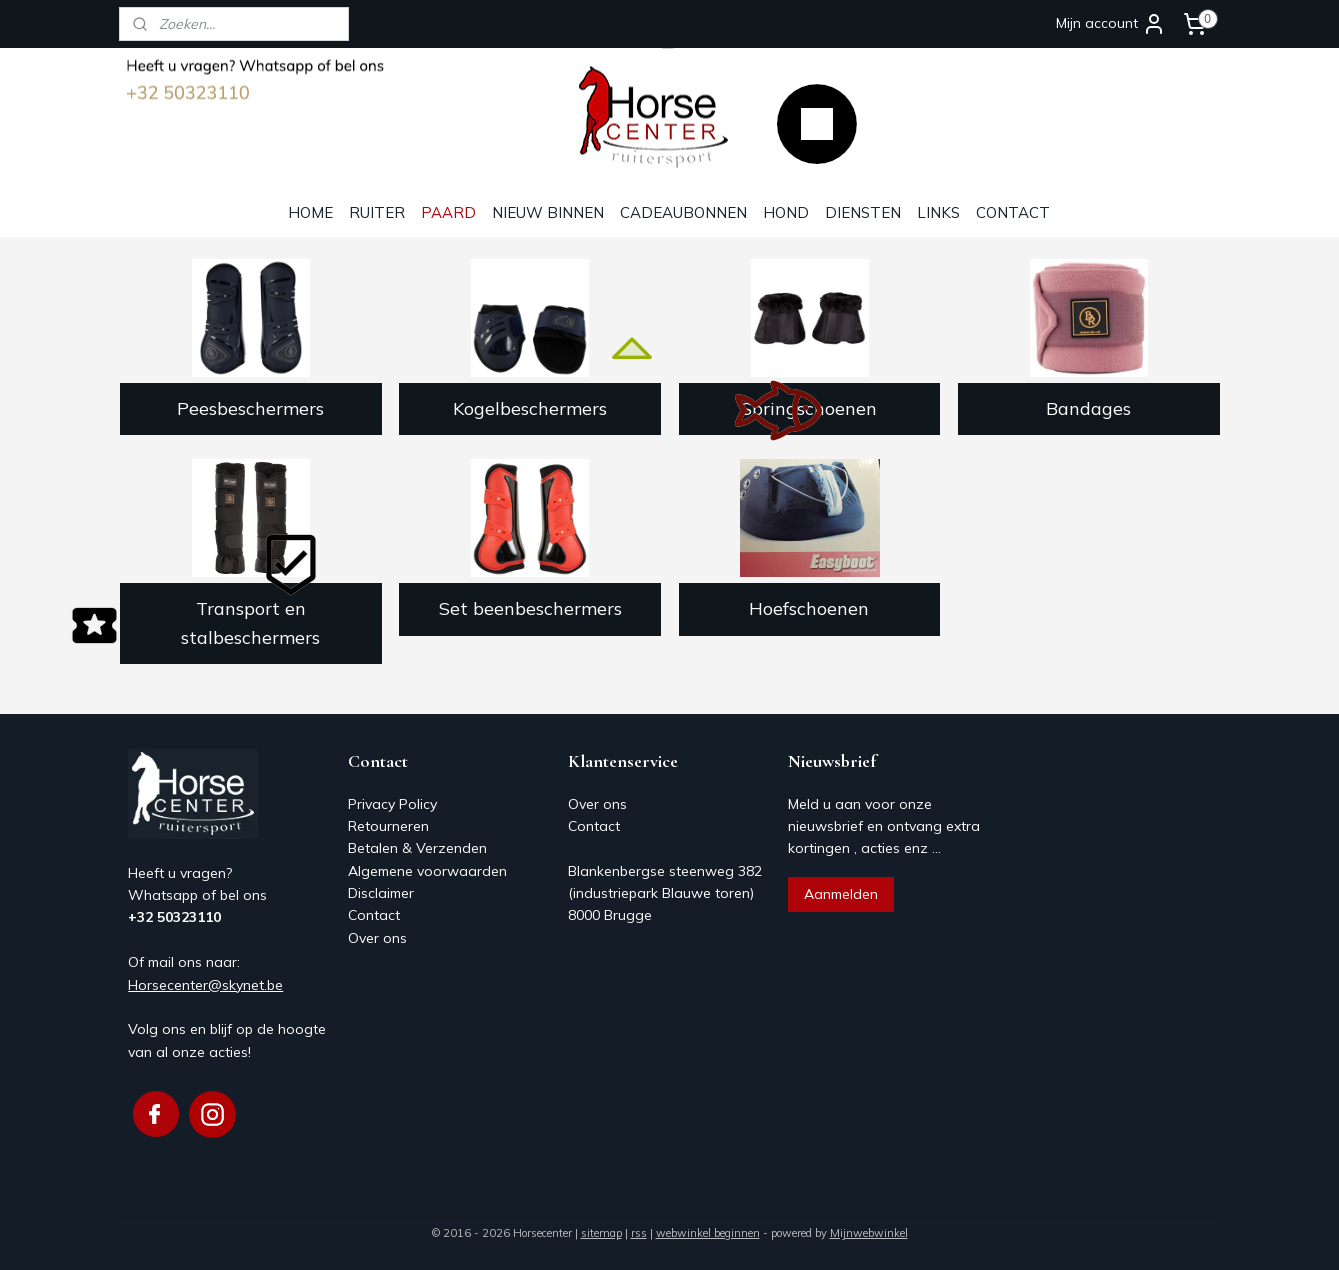 The image size is (1339, 1270). Describe the element at coordinates (94, 625) in the screenshot. I see `browse local events and activities` at that location.